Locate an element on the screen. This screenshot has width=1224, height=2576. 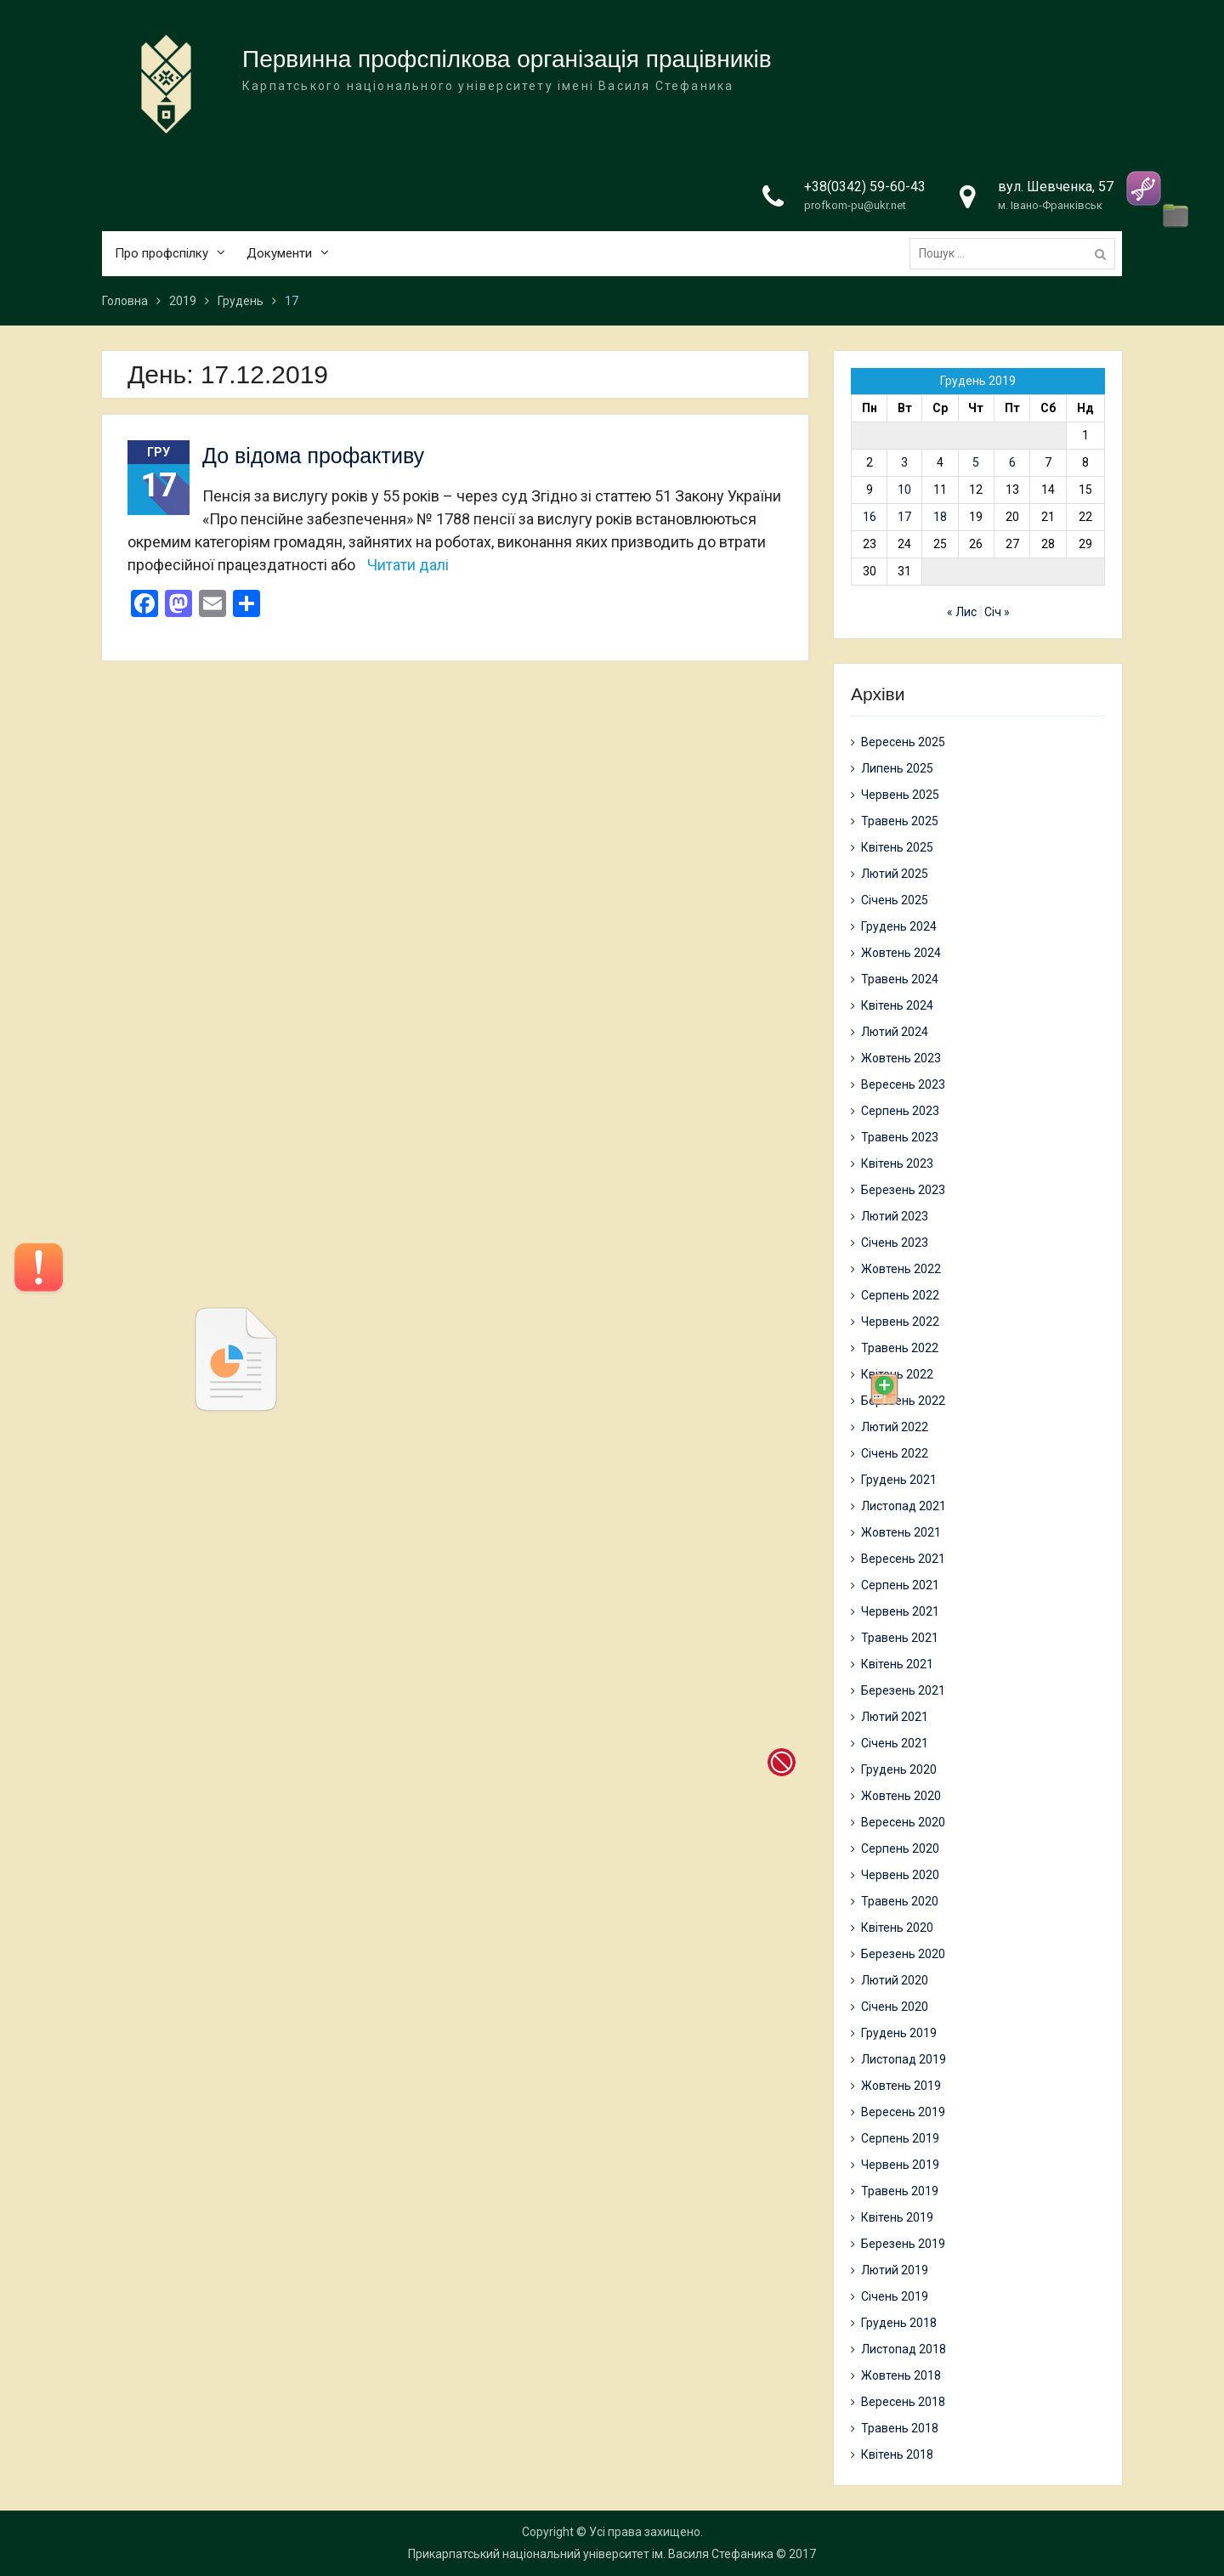
delete selected email message is located at coordinates (781, 1762).